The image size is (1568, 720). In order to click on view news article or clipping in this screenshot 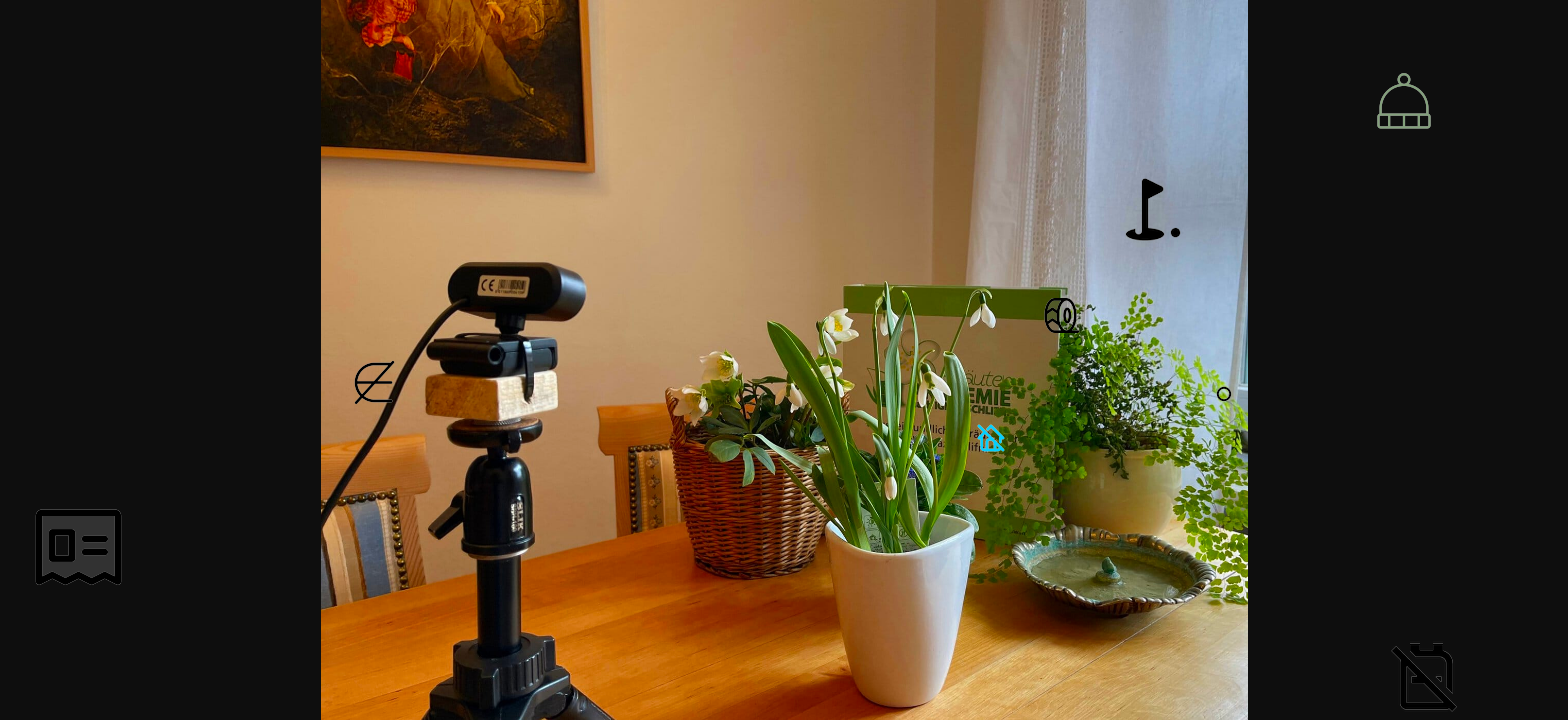, I will do `click(78, 545)`.